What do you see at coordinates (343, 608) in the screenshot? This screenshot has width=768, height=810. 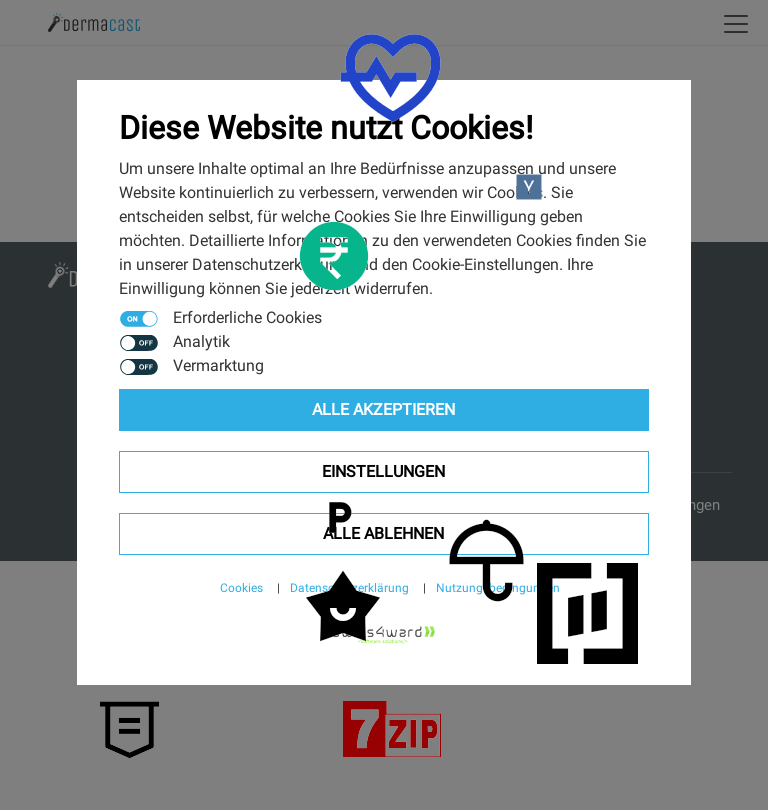 I see `indicates a favorite or starred item with positive feedback` at bounding box center [343, 608].